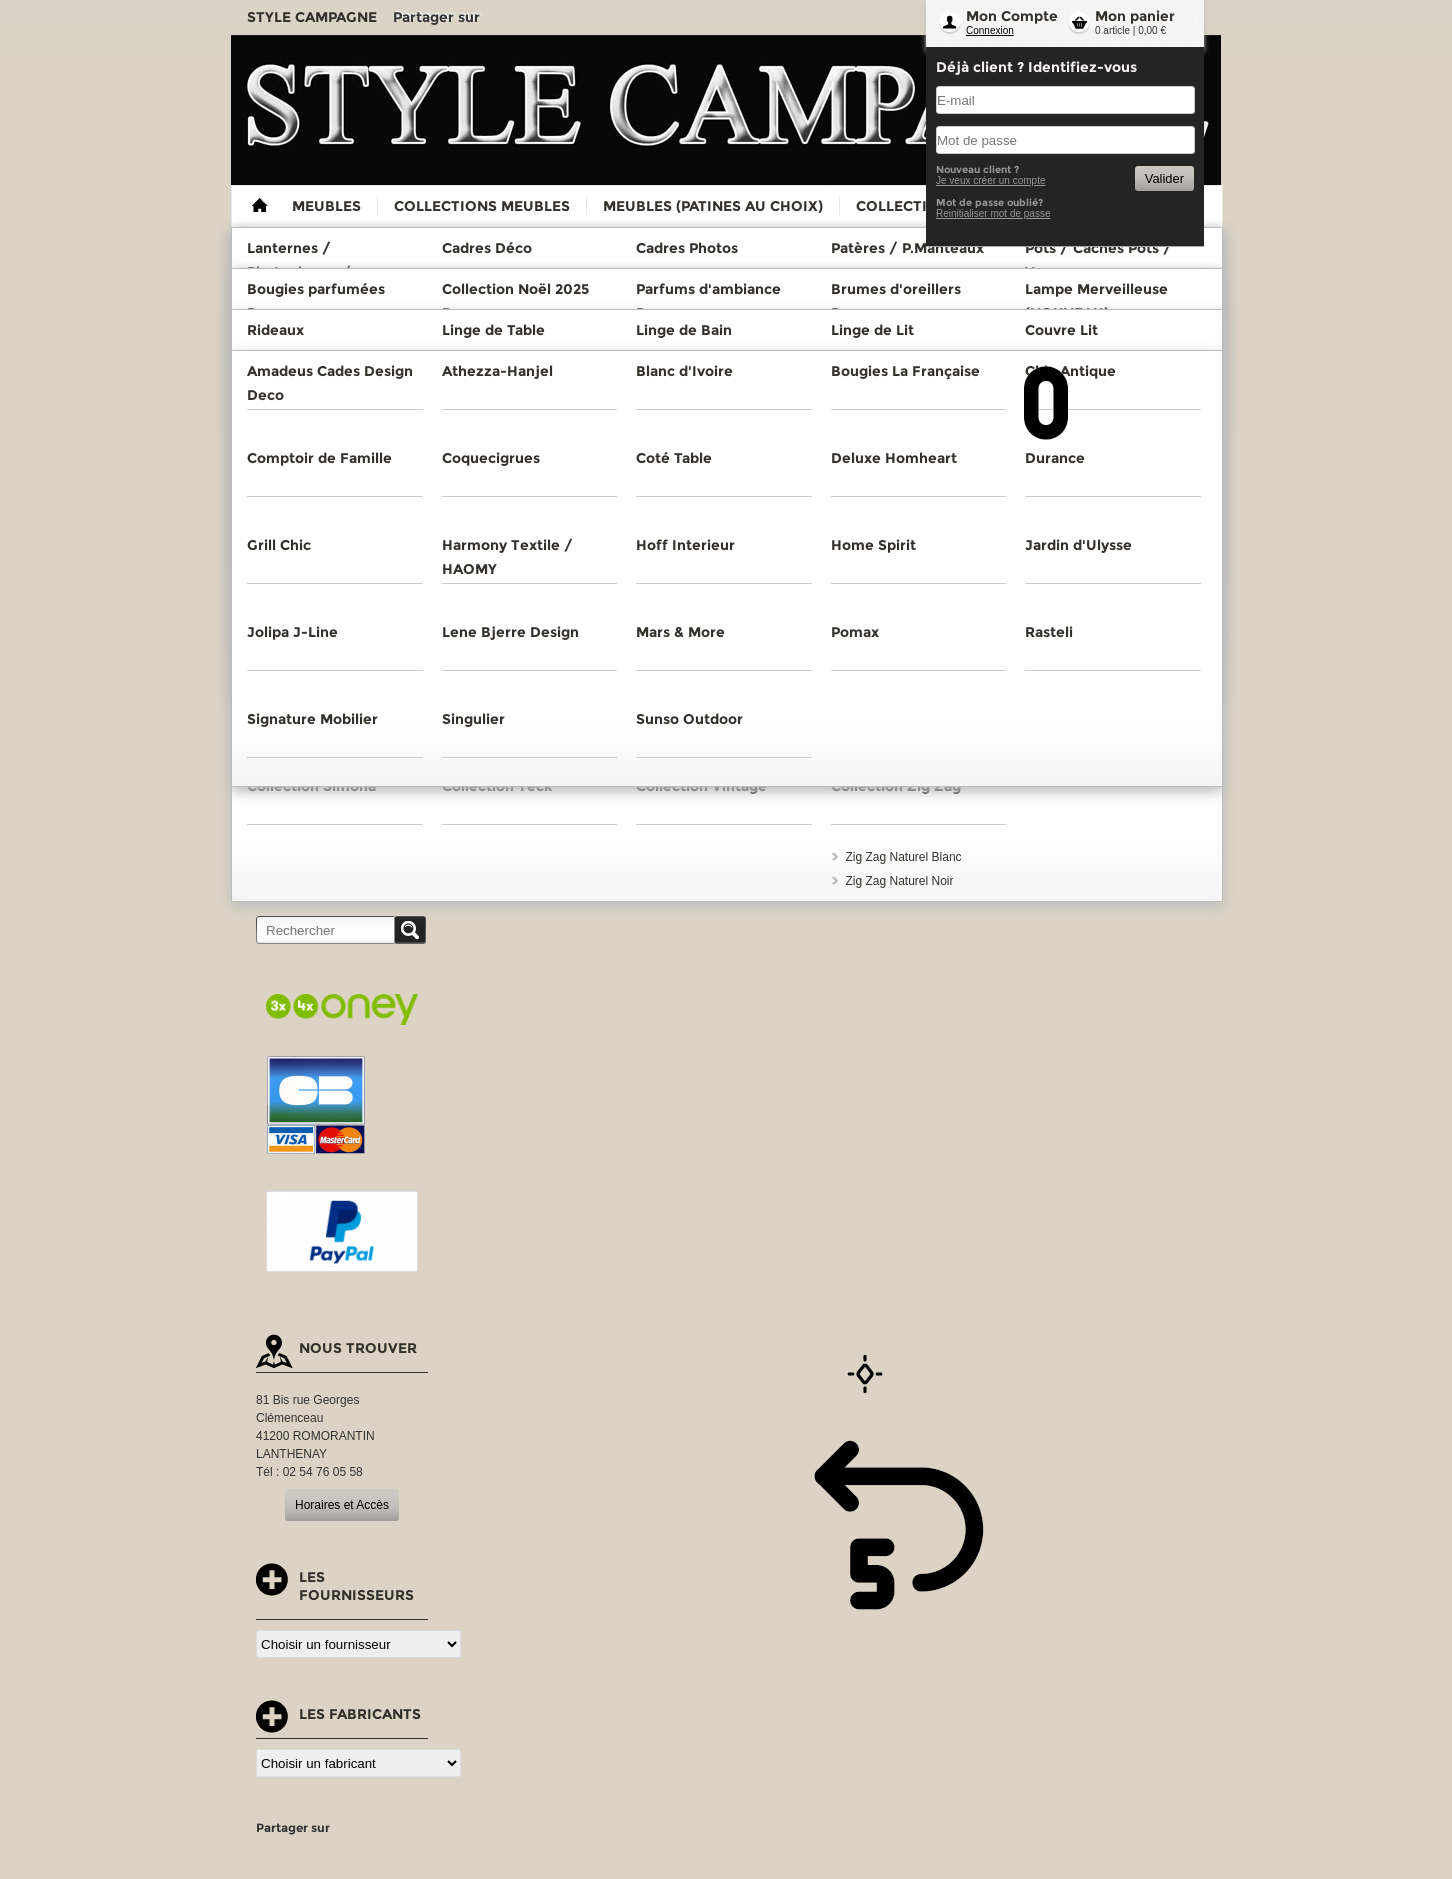 Image resolution: width=1452 pixels, height=1879 pixels. Describe the element at coordinates (865, 1374) in the screenshot. I see `align keyframe to center of timeline` at that location.